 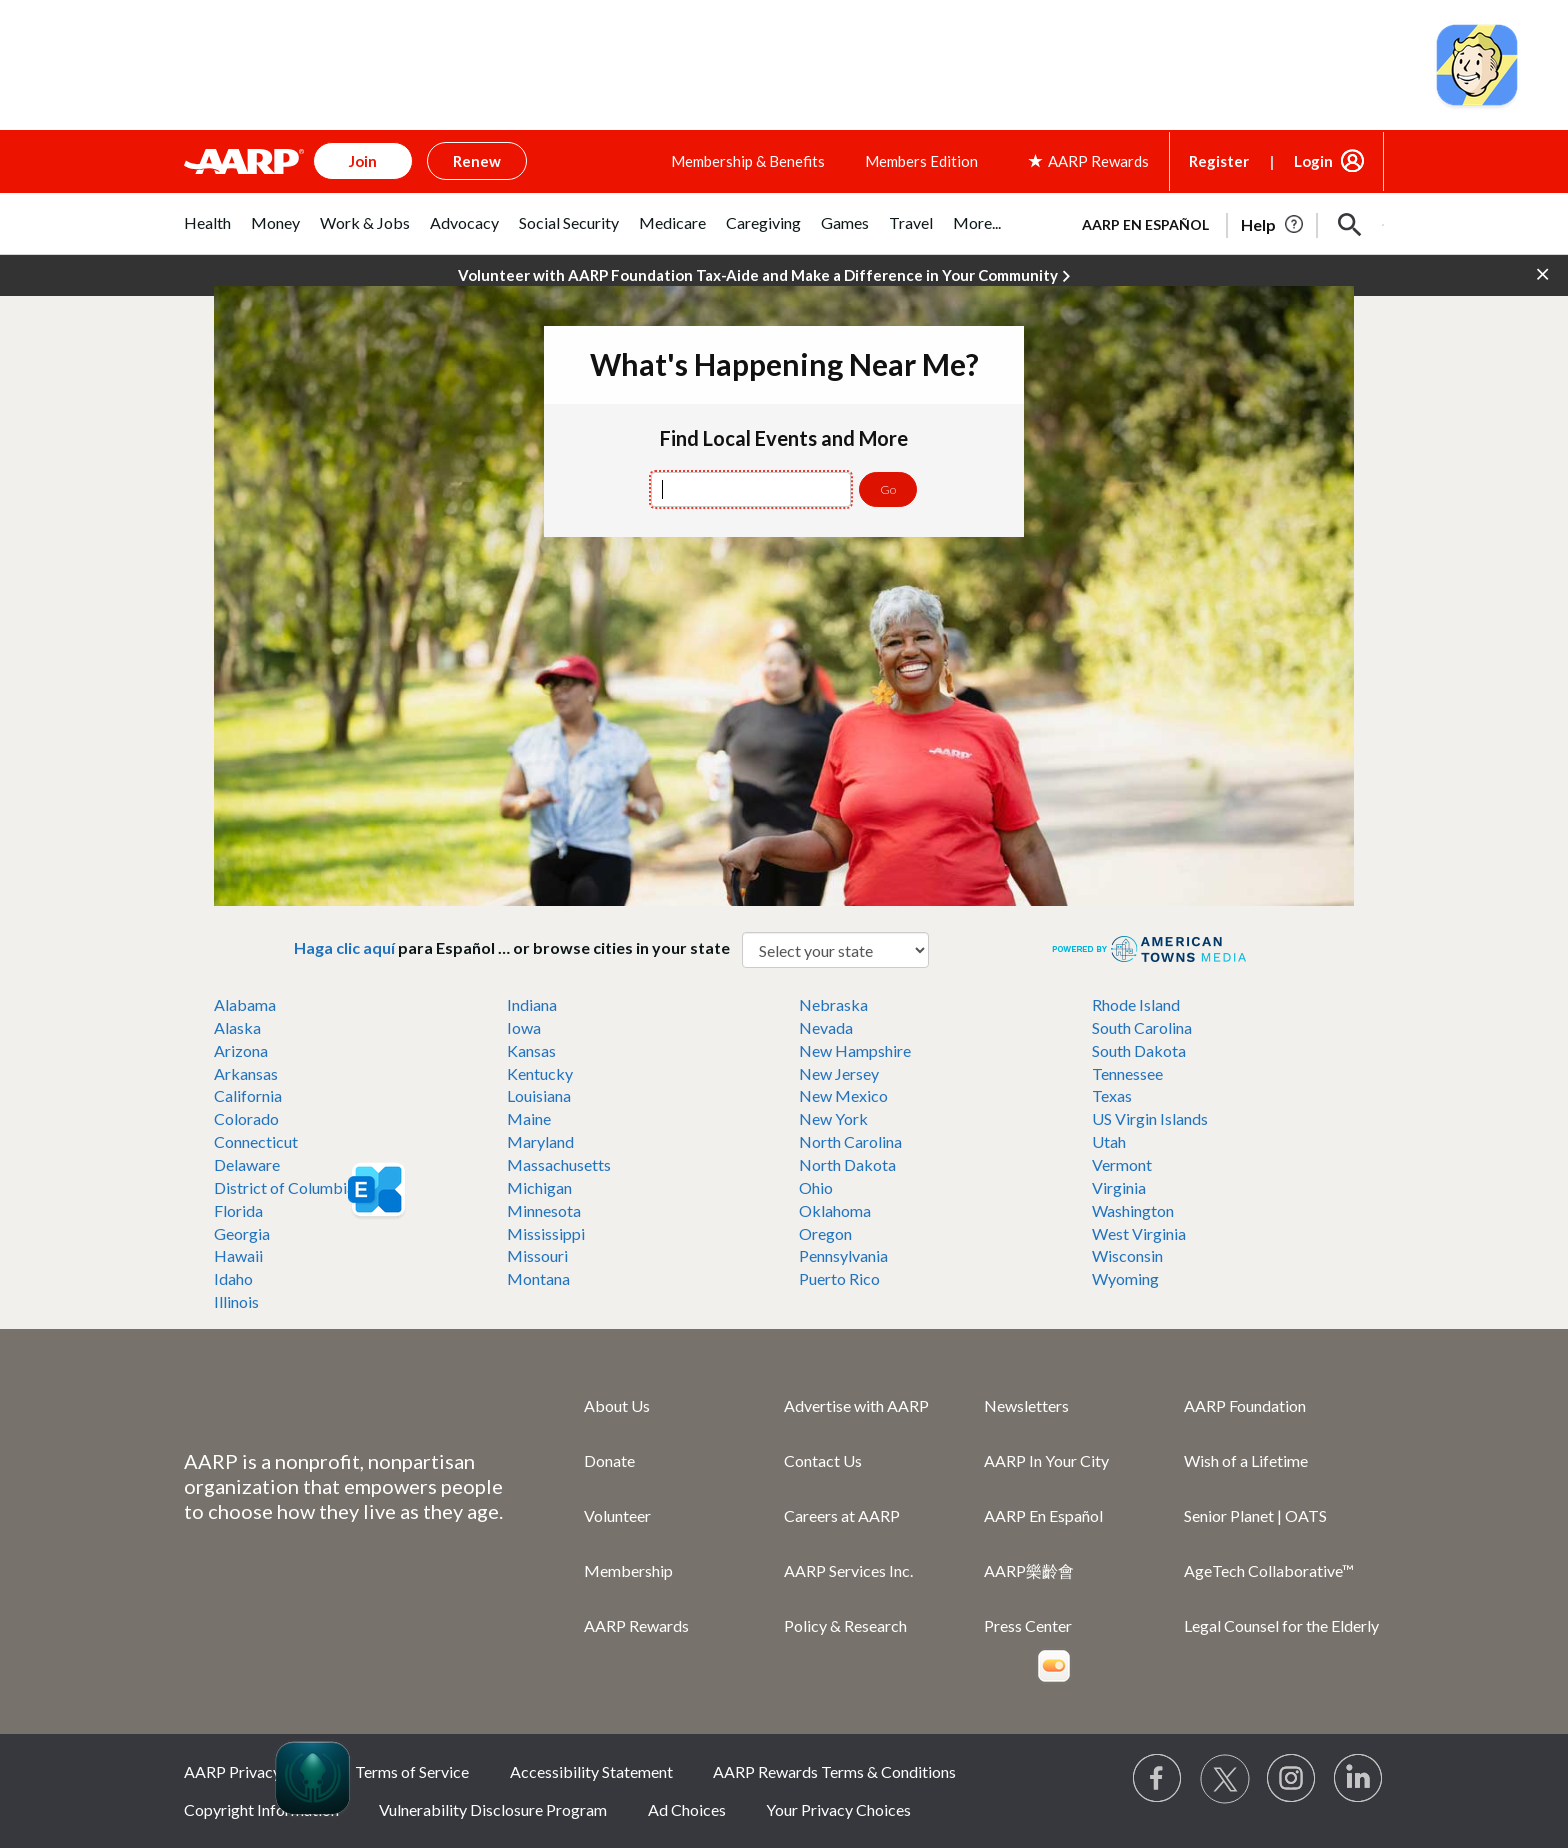 What do you see at coordinates (313, 1778) in the screenshot?
I see `open gitkraken git client` at bounding box center [313, 1778].